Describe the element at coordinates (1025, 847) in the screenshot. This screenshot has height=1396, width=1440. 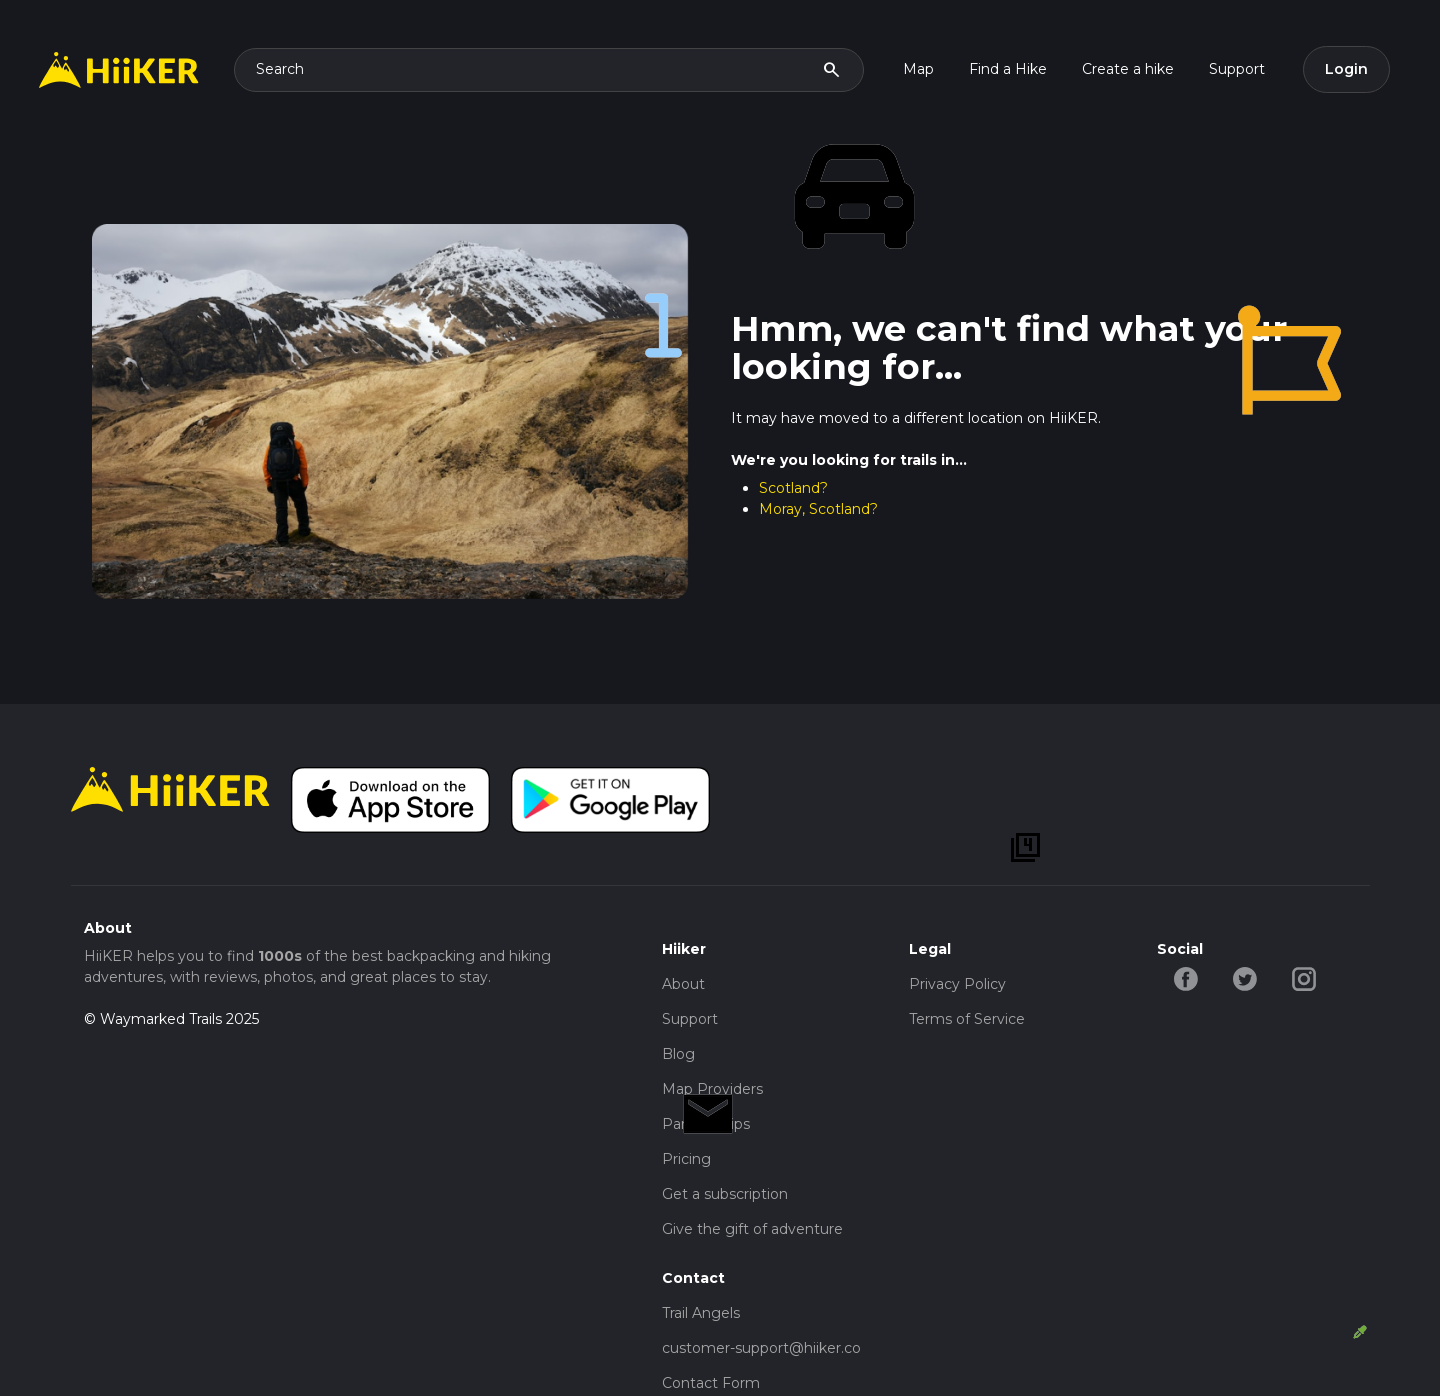
I see `select filter option 4` at that location.